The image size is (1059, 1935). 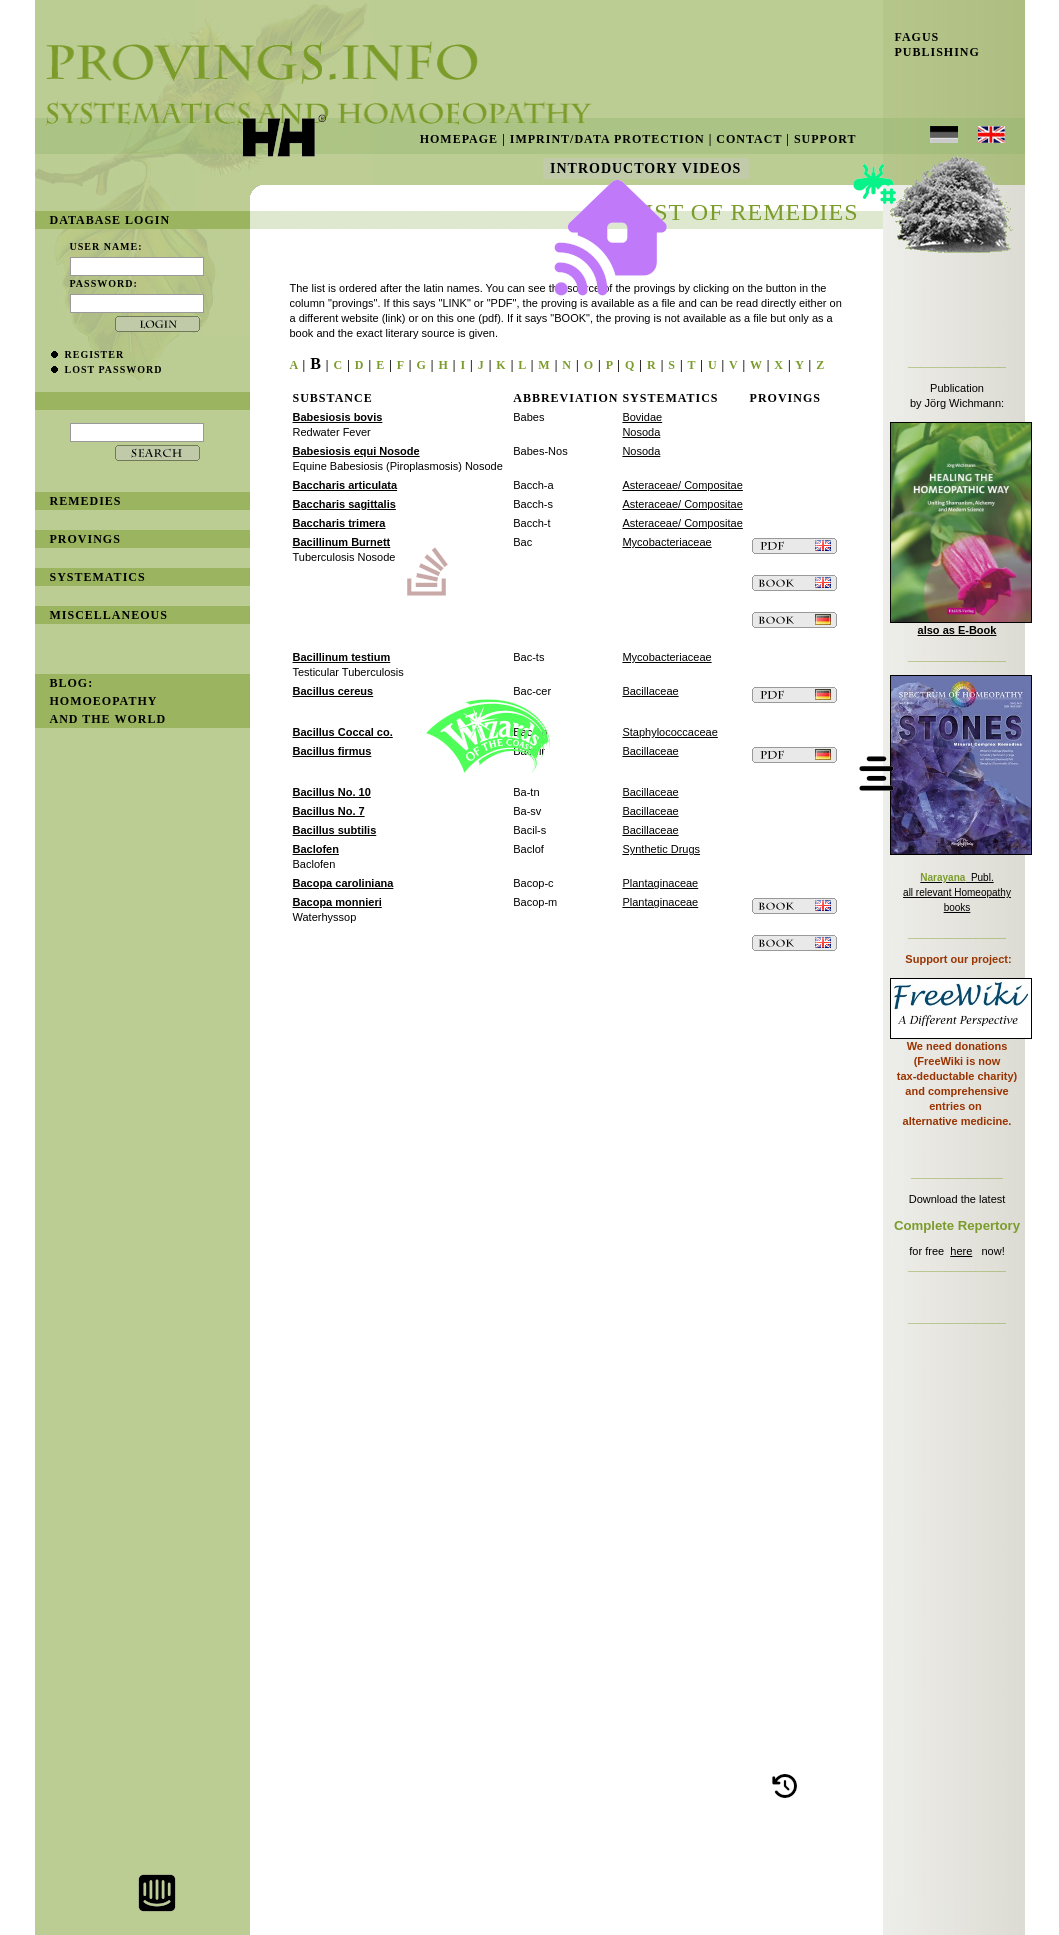 What do you see at coordinates (873, 181) in the screenshot?
I see `mosquito protection or pest control settings` at bounding box center [873, 181].